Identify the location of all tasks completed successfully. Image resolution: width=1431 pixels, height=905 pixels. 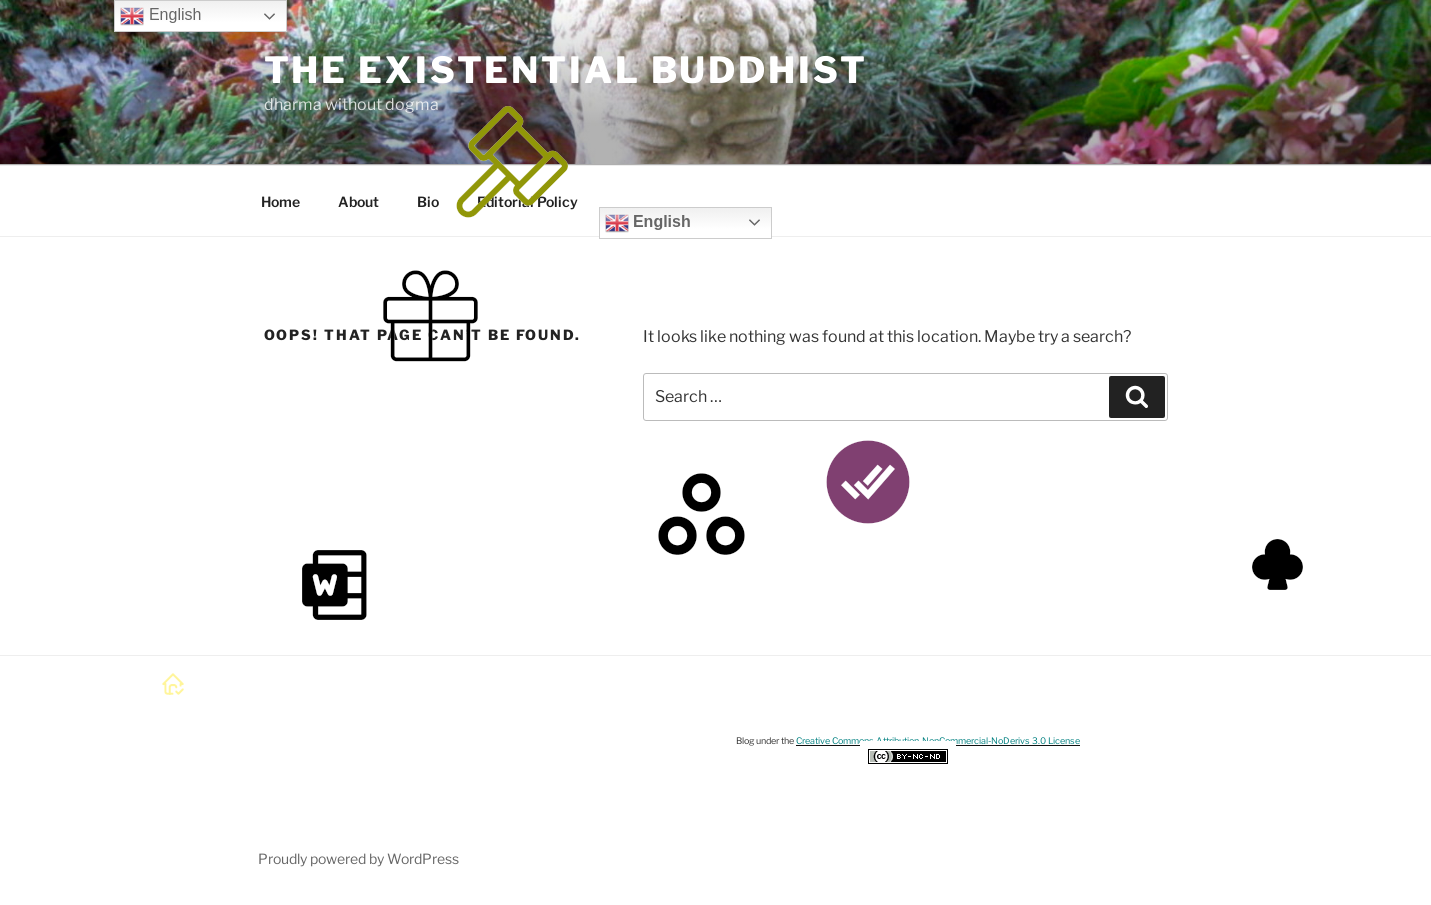
(868, 482).